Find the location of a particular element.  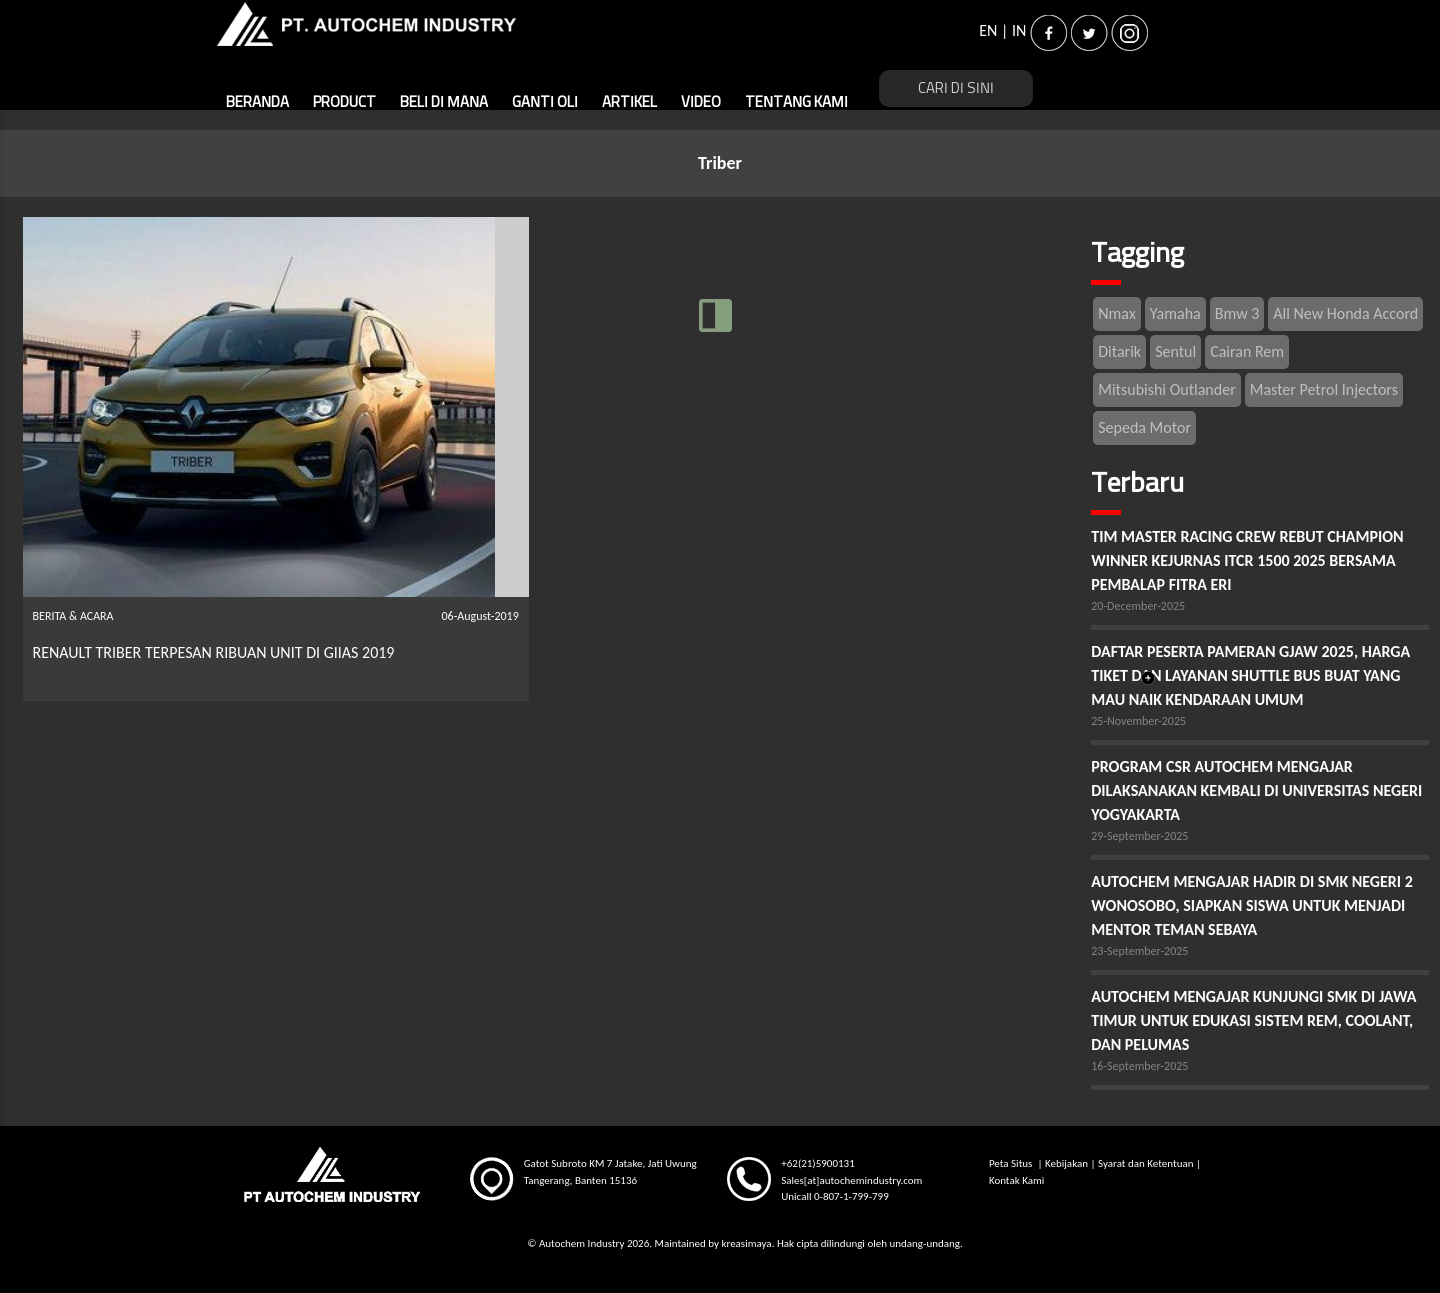

toggle between split-screen view is located at coordinates (715, 315).